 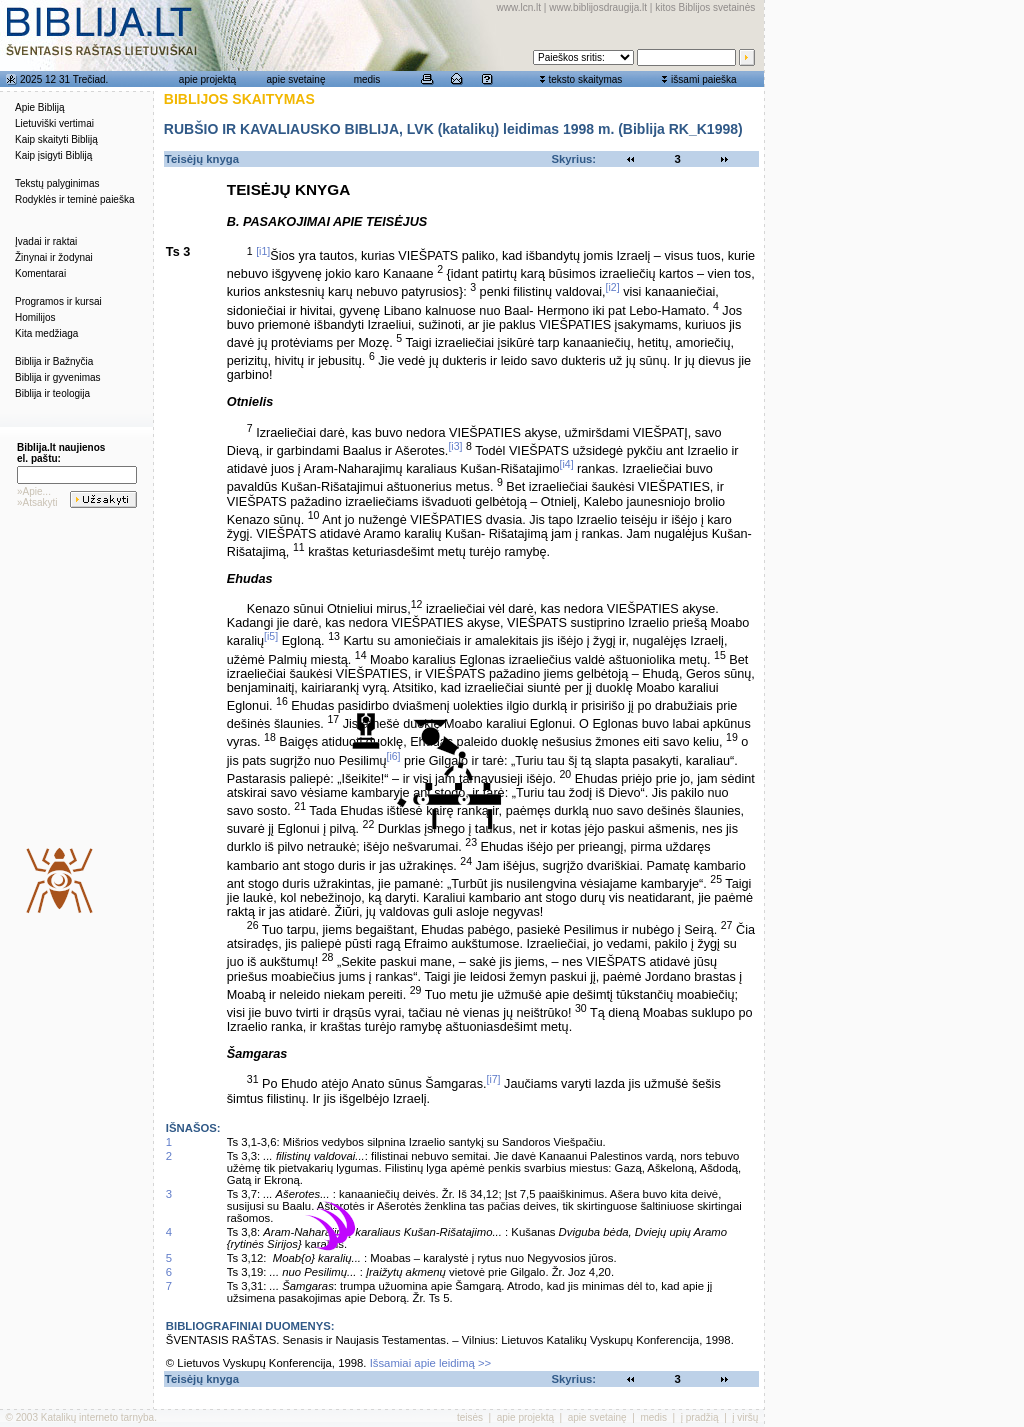 I want to click on attack or slash action in a game, so click(x=330, y=1226).